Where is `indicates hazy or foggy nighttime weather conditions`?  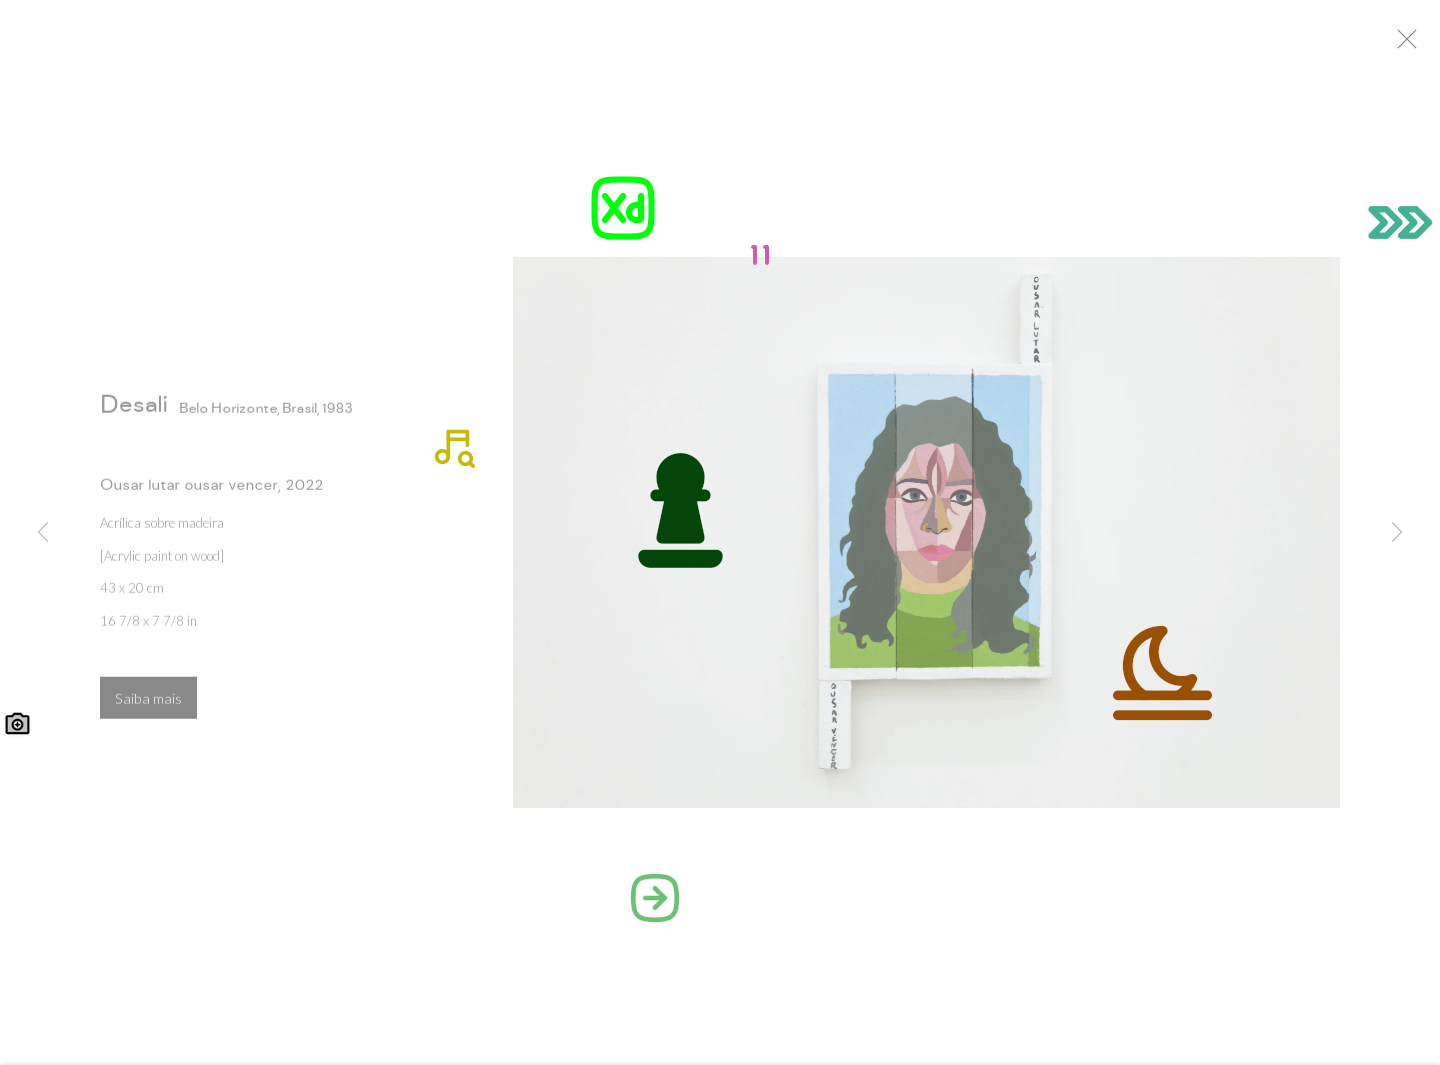 indicates hazy or foggy nighttime weather conditions is located at coordinates (1162, 675).